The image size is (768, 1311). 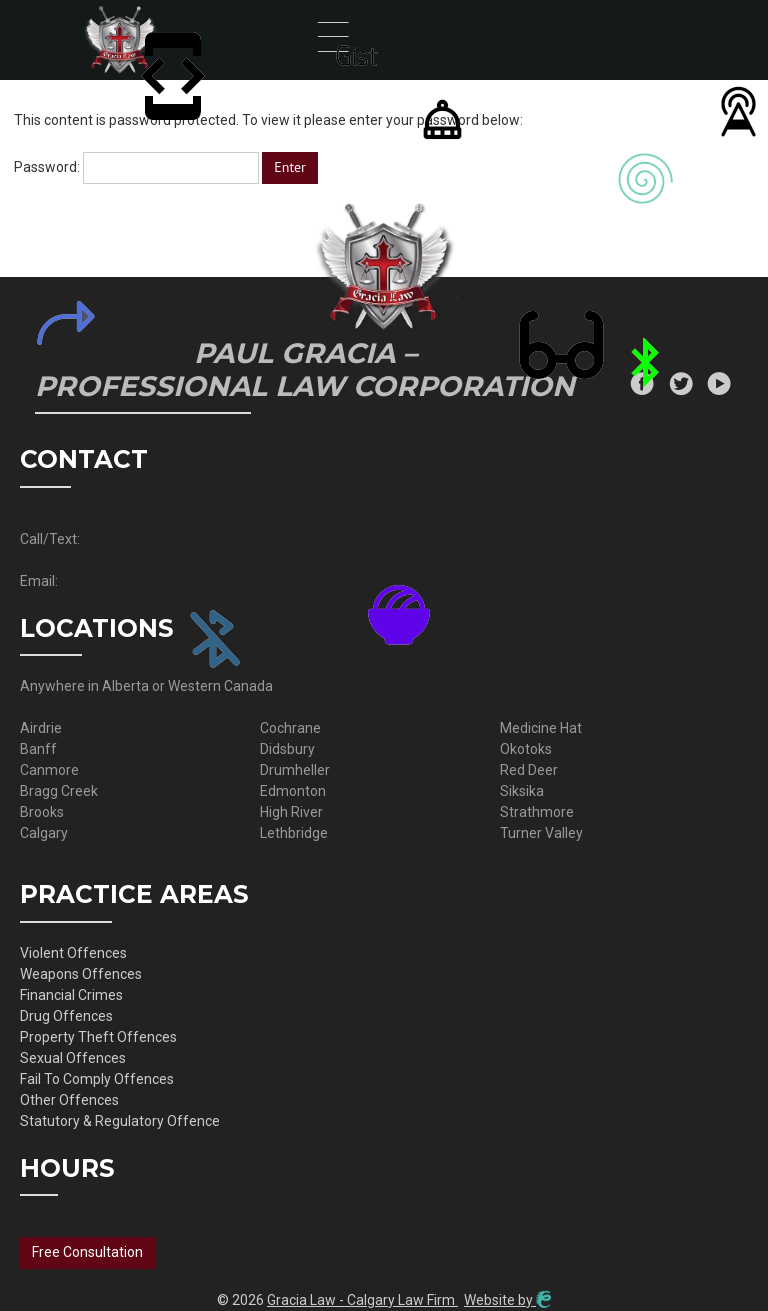 I want to click on bluetooth is disabled or turned off, so click(x=213, y=639).